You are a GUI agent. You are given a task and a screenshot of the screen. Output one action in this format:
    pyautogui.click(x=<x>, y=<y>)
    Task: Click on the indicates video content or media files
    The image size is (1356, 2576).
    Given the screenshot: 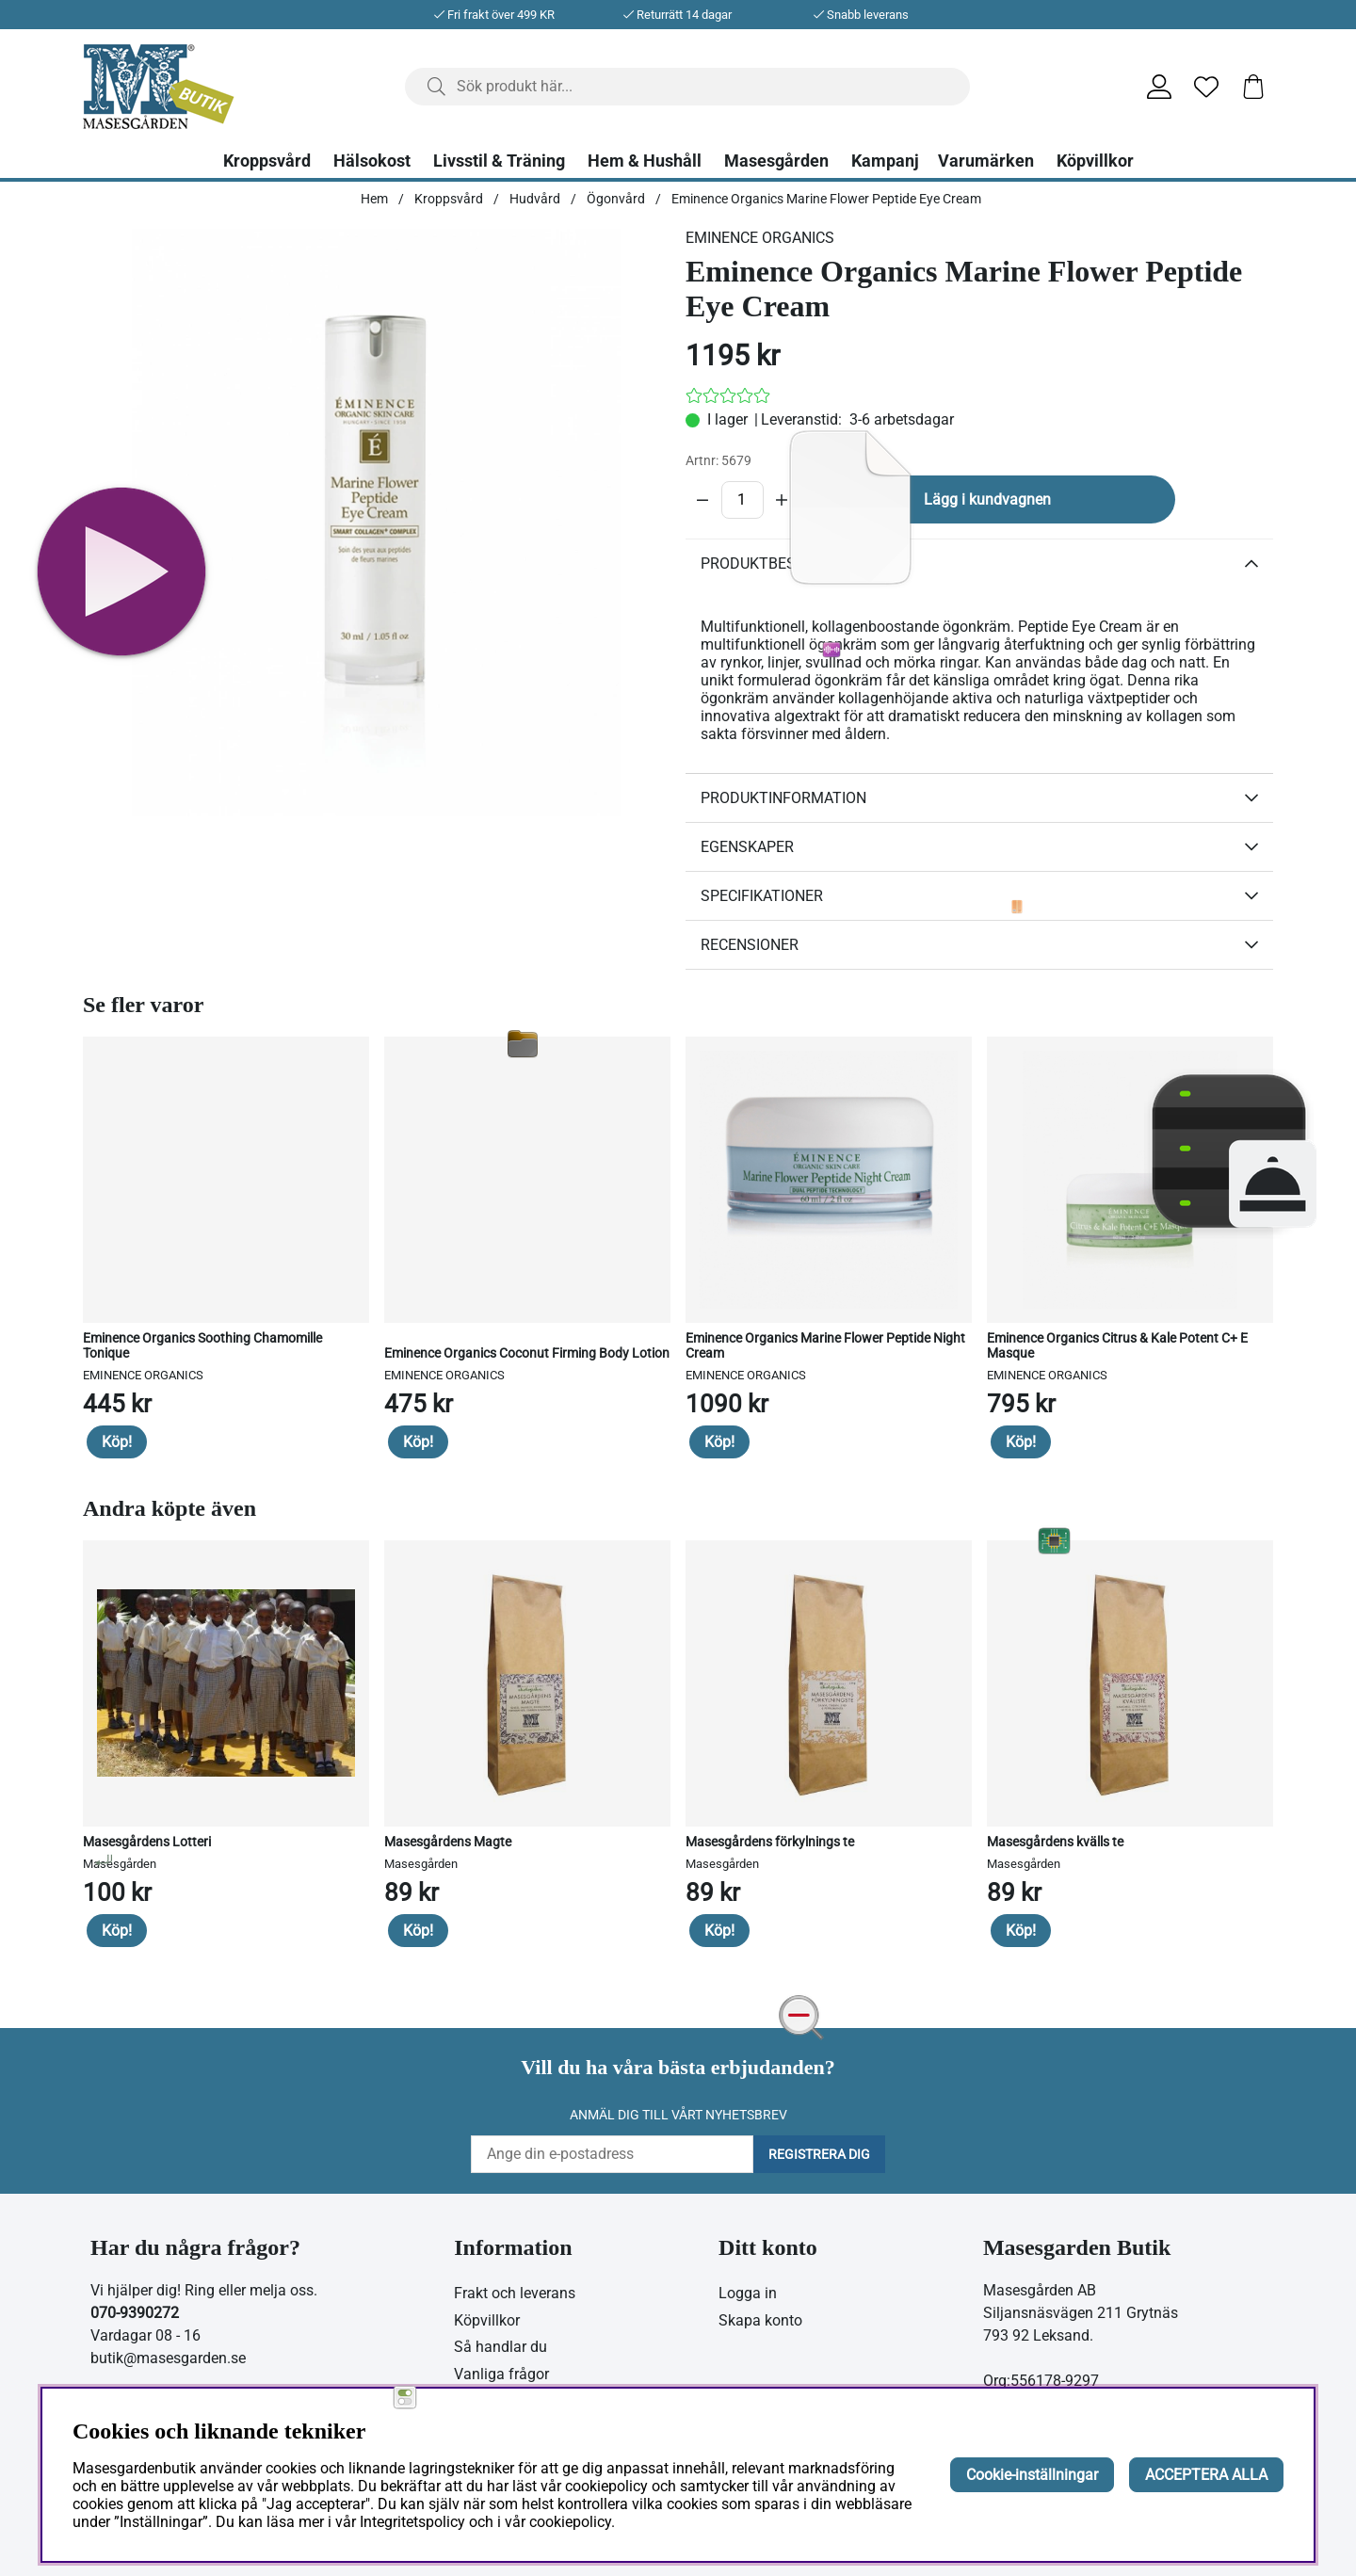 What is the action you would take?
    pyautogui.click(x=121, y=572)
    